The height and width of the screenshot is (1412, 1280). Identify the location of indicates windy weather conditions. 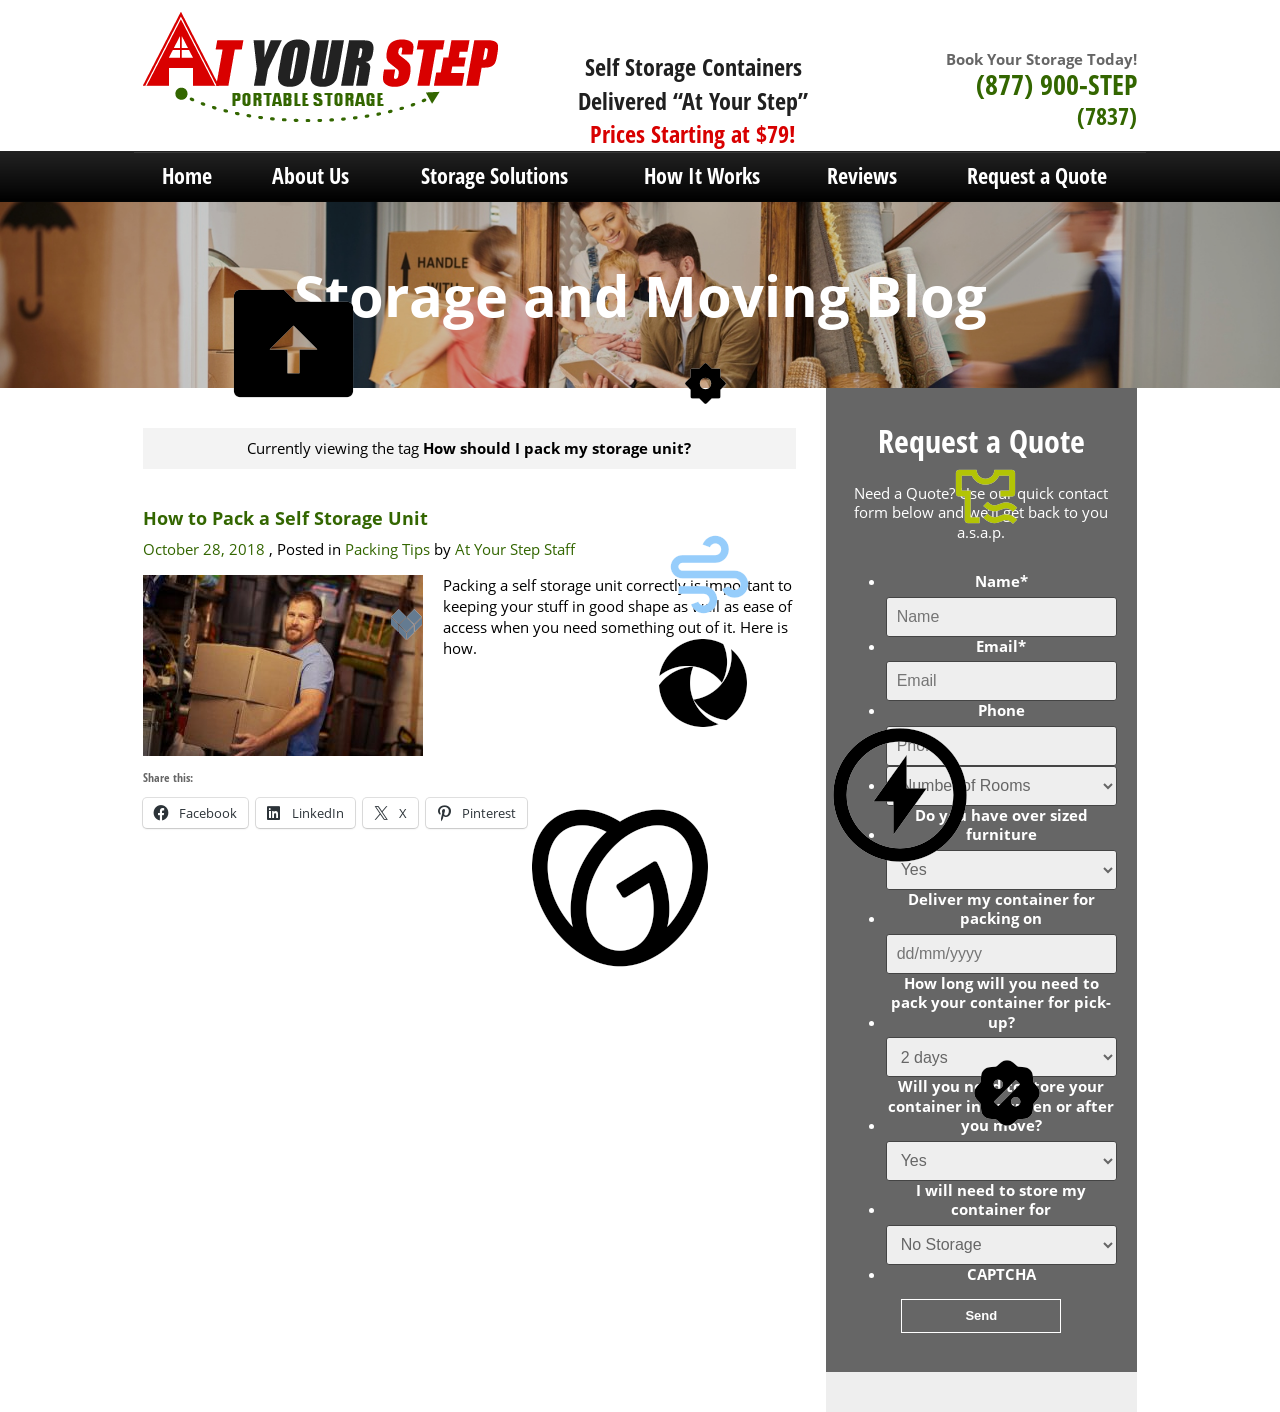
(709, 574).